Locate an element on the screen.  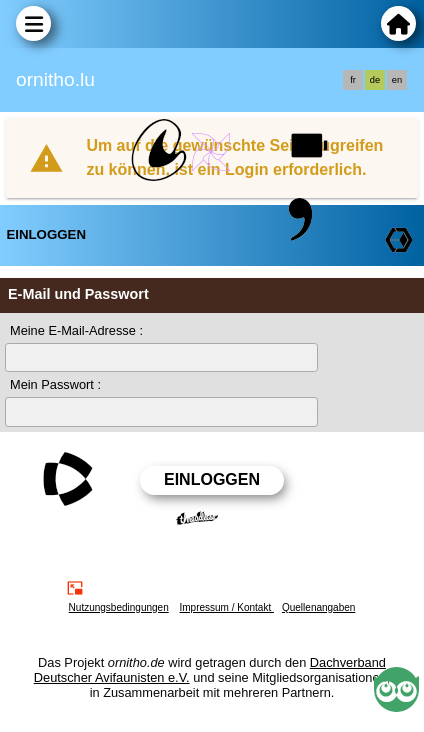
apache airflow logo is located at coordinates (211, 152).